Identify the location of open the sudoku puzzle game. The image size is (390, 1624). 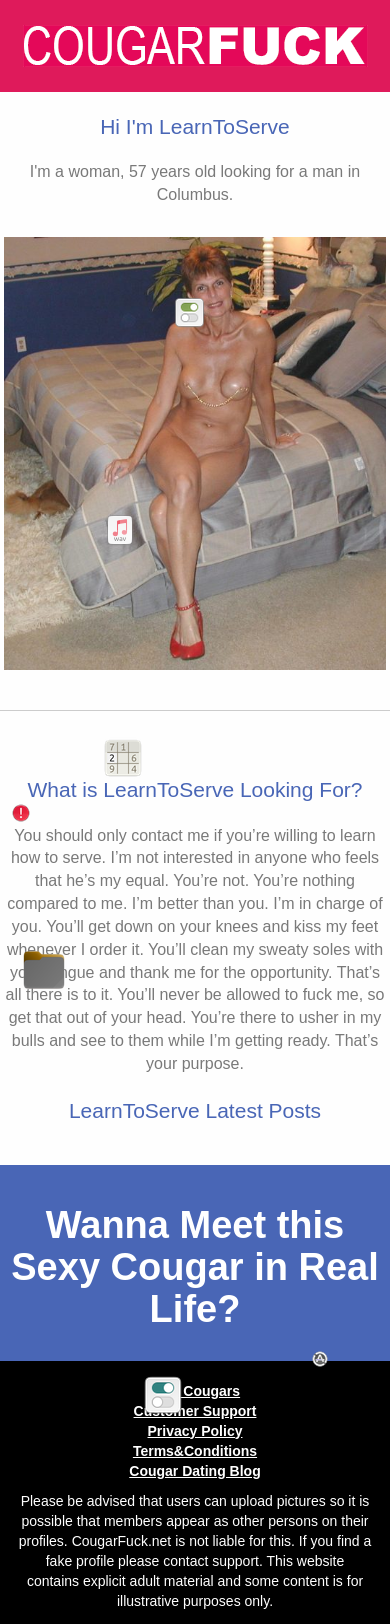
(123, 758).